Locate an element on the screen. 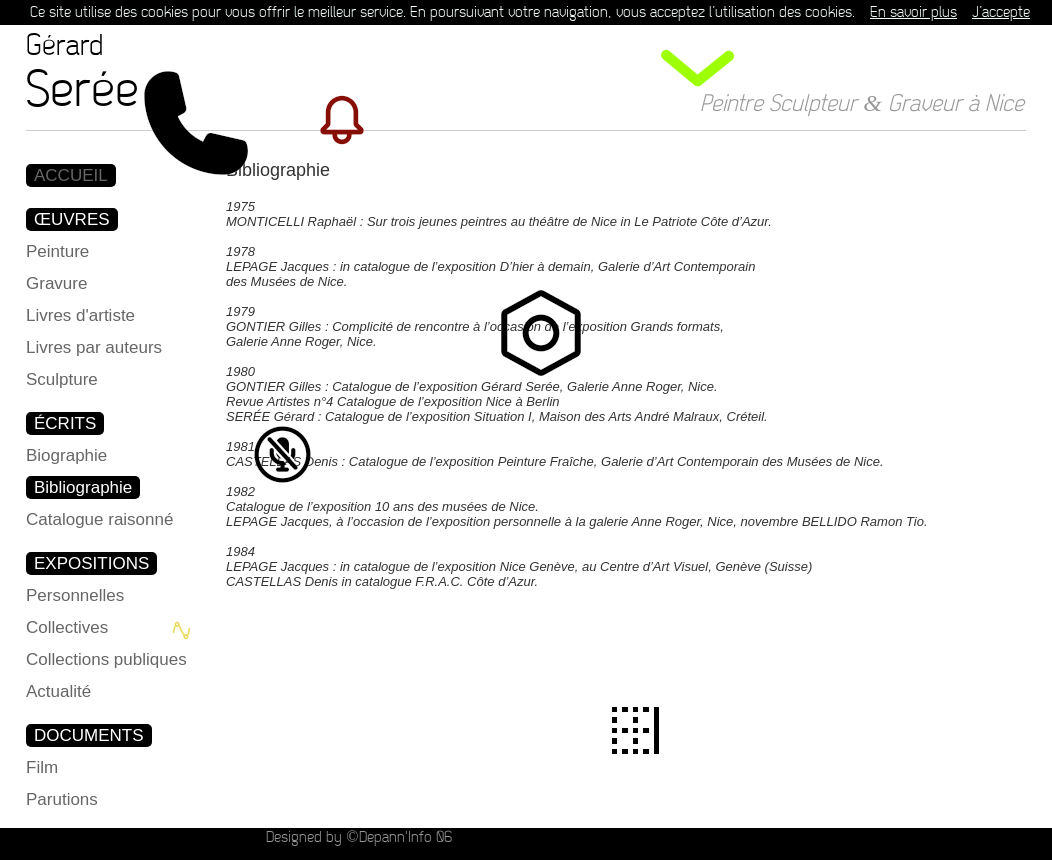  toggle between maximum and minimum values is located at coordinates (181, 630).